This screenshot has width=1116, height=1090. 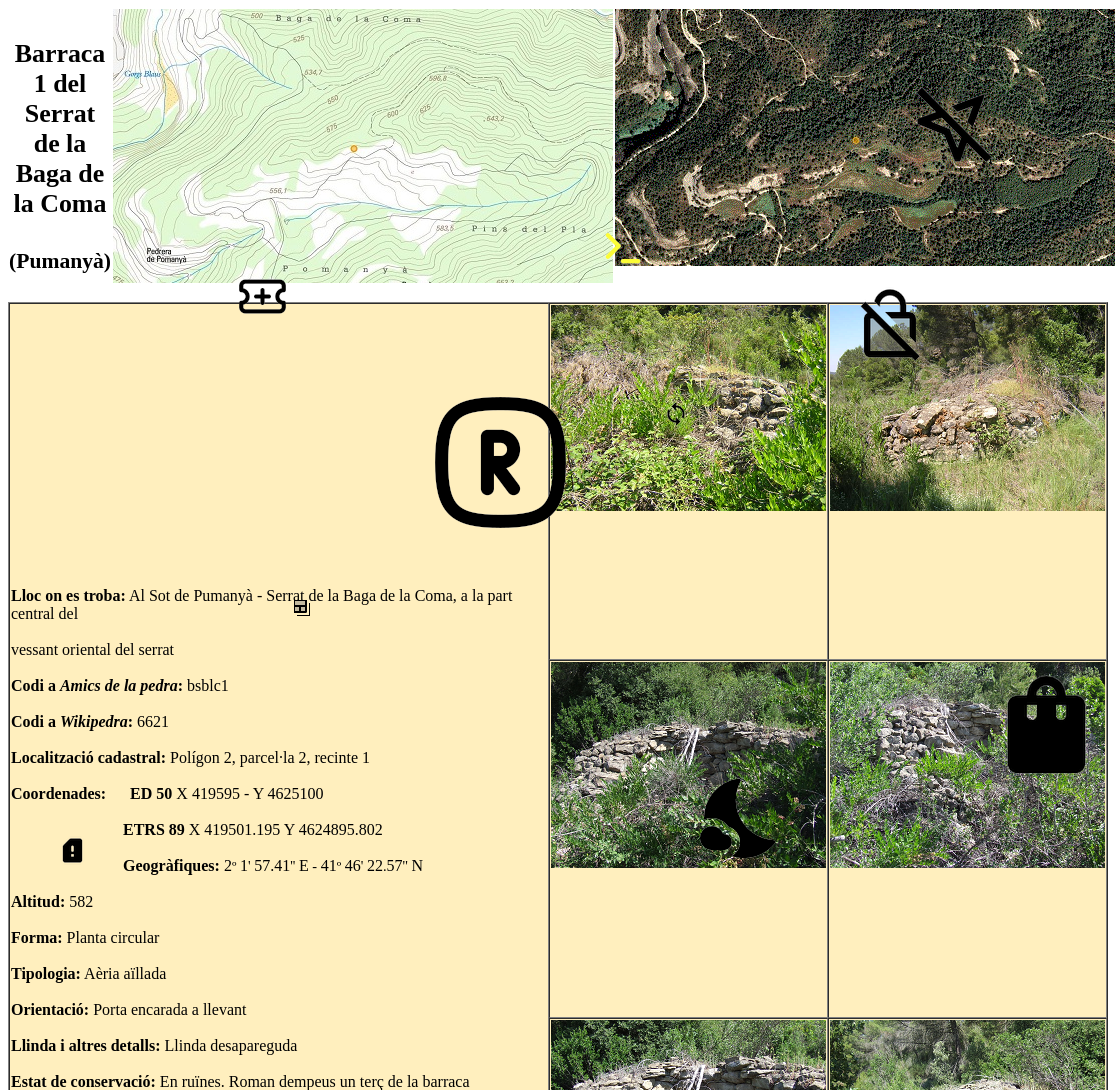 I want to click on enable repeat or loop playback, so click(x=676, y=414).